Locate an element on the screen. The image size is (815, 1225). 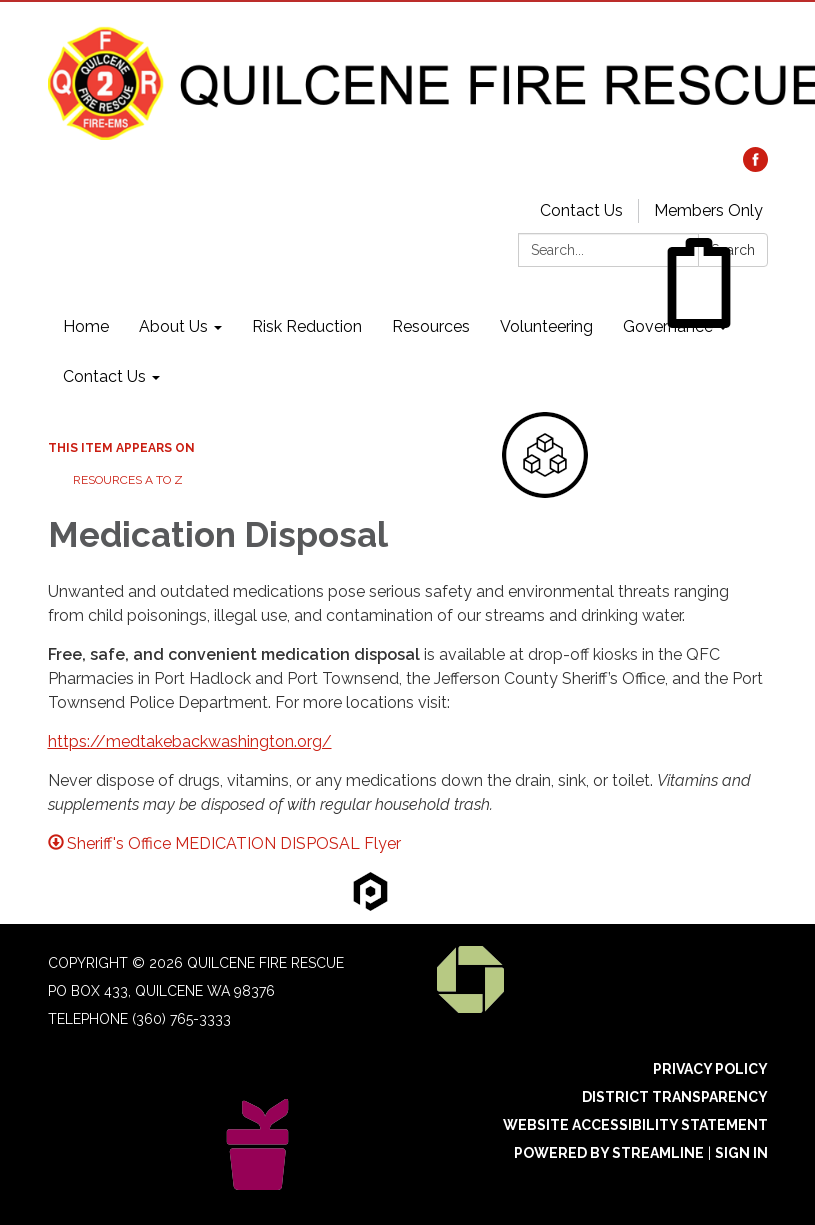
indicates low battery level is located at coordinates (699, 283).